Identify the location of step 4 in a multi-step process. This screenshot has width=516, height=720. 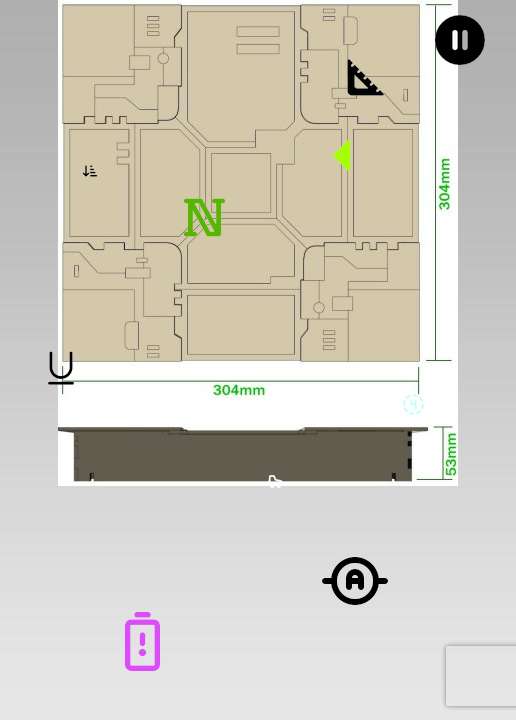
(413, 404).